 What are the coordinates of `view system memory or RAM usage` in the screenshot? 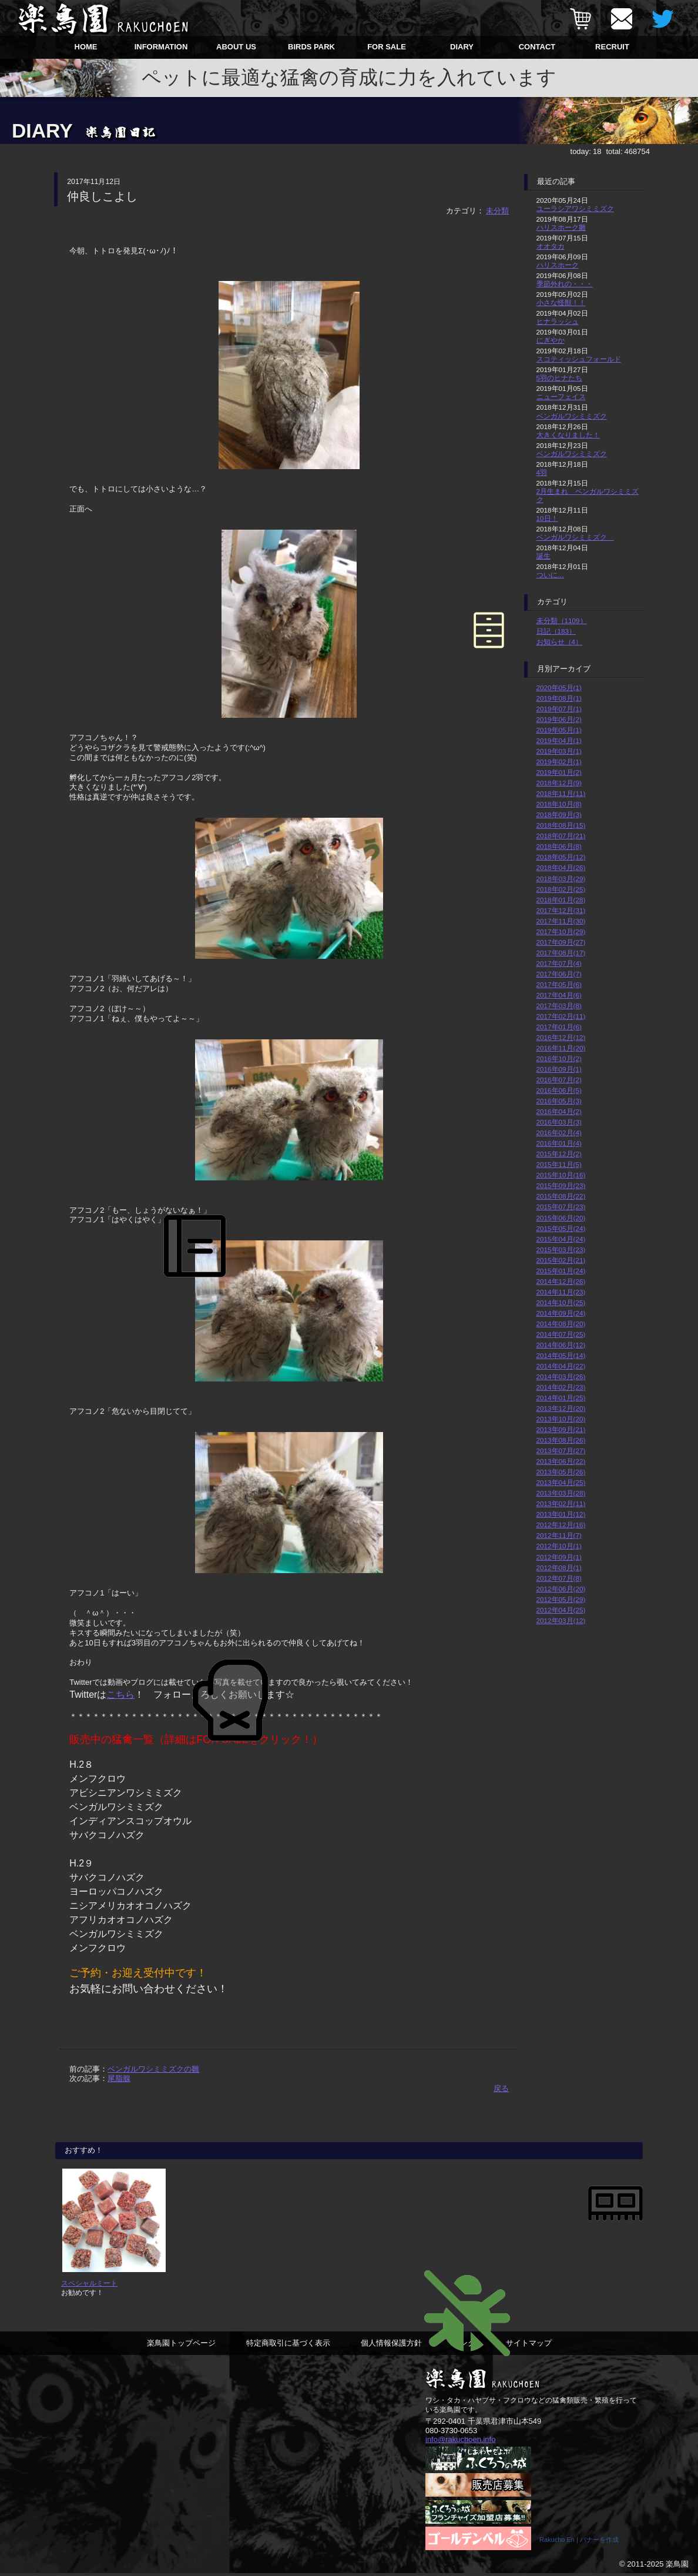 It's located at (615, 2202).